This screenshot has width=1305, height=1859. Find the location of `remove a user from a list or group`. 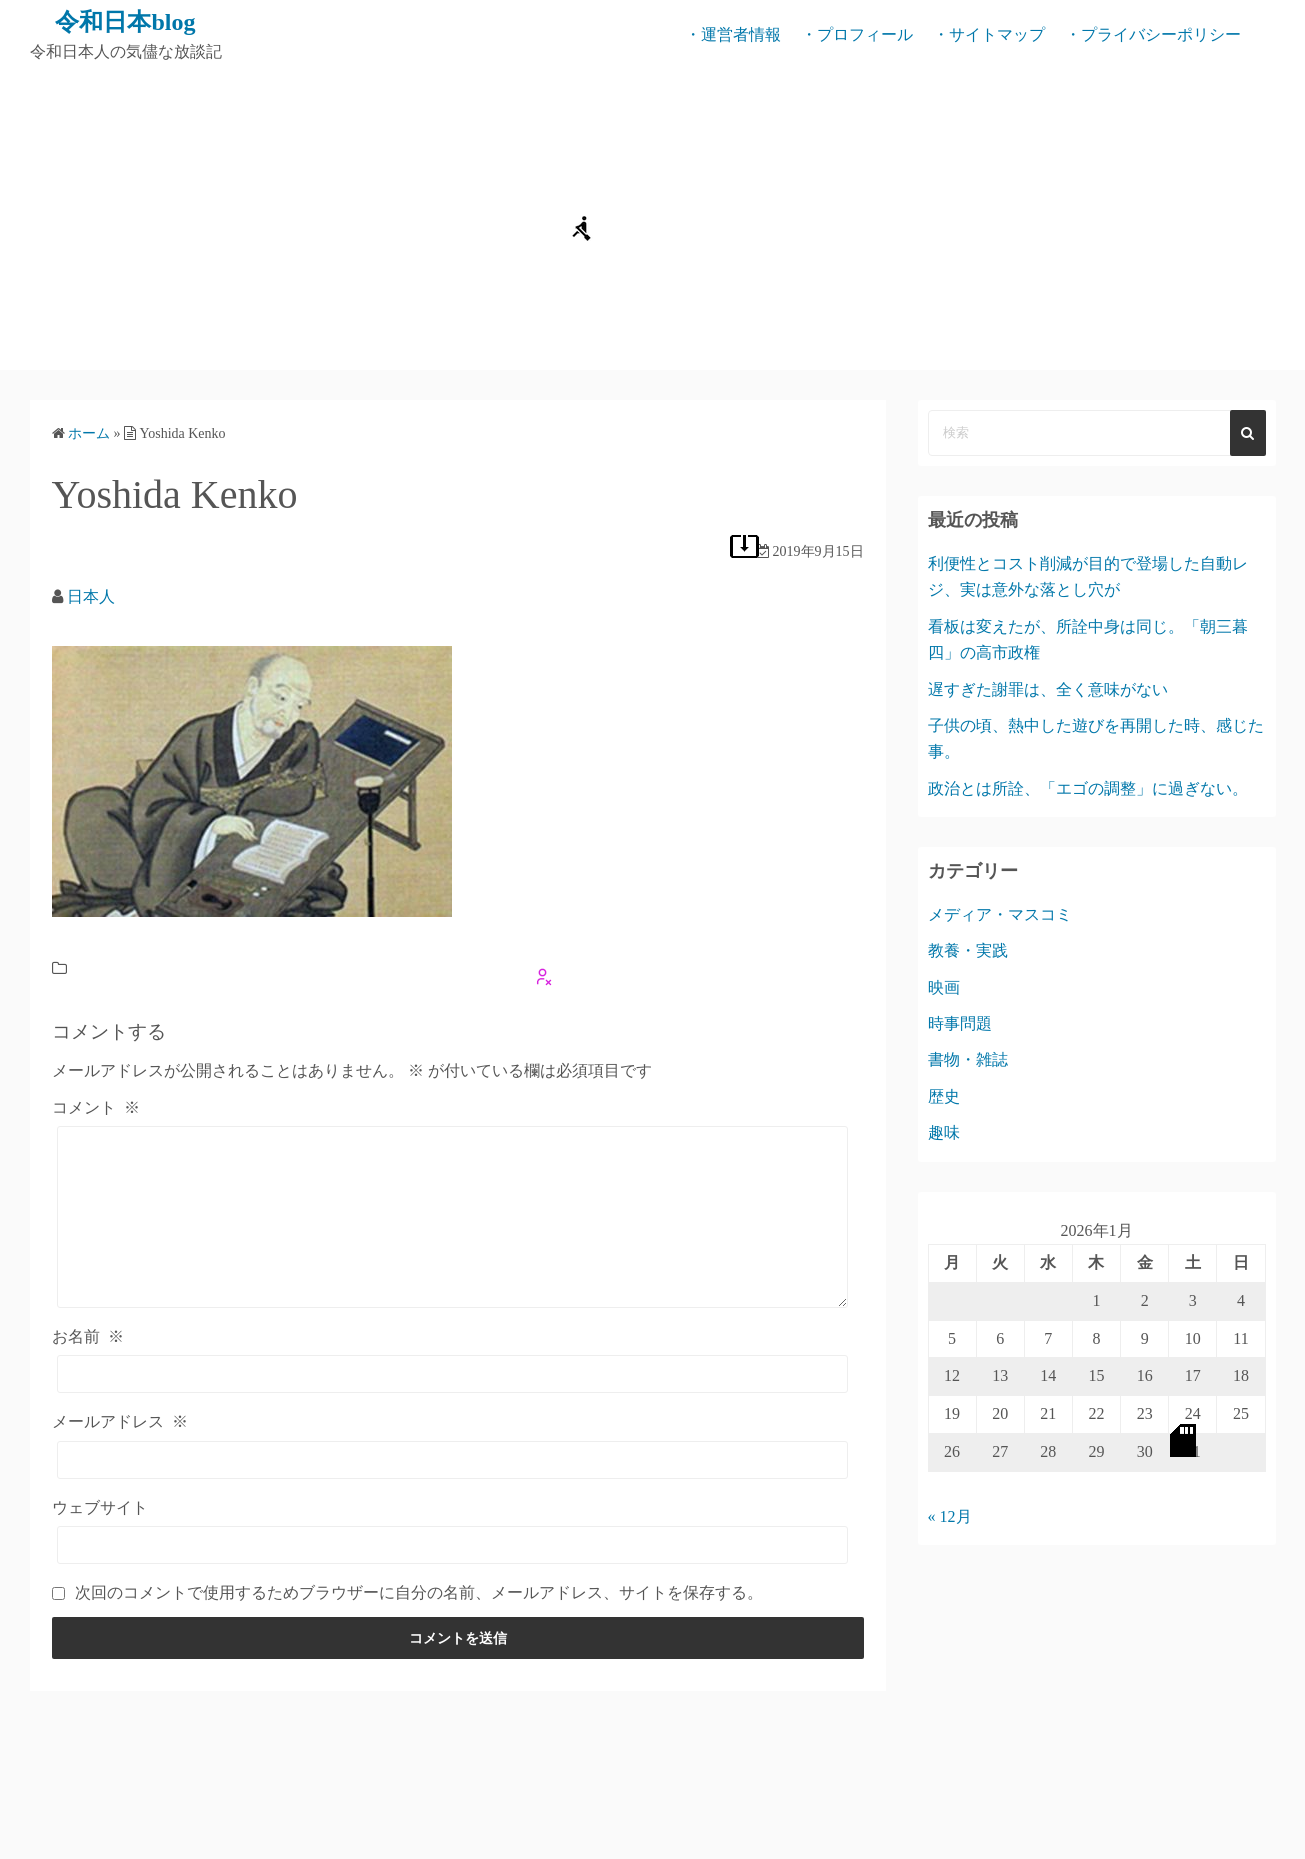

remove a user from a list or group is located at coordinates (542, 976).